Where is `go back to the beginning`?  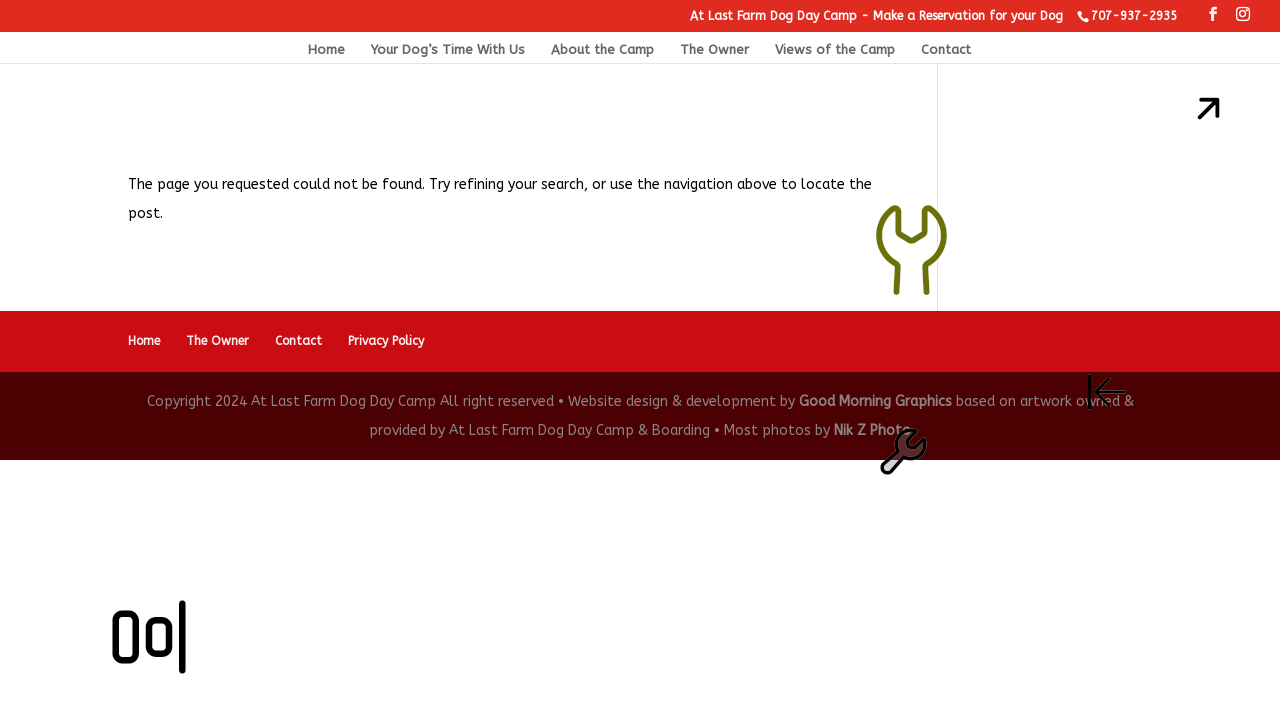
go back to the beginning is located at coordinates (1106, 392).